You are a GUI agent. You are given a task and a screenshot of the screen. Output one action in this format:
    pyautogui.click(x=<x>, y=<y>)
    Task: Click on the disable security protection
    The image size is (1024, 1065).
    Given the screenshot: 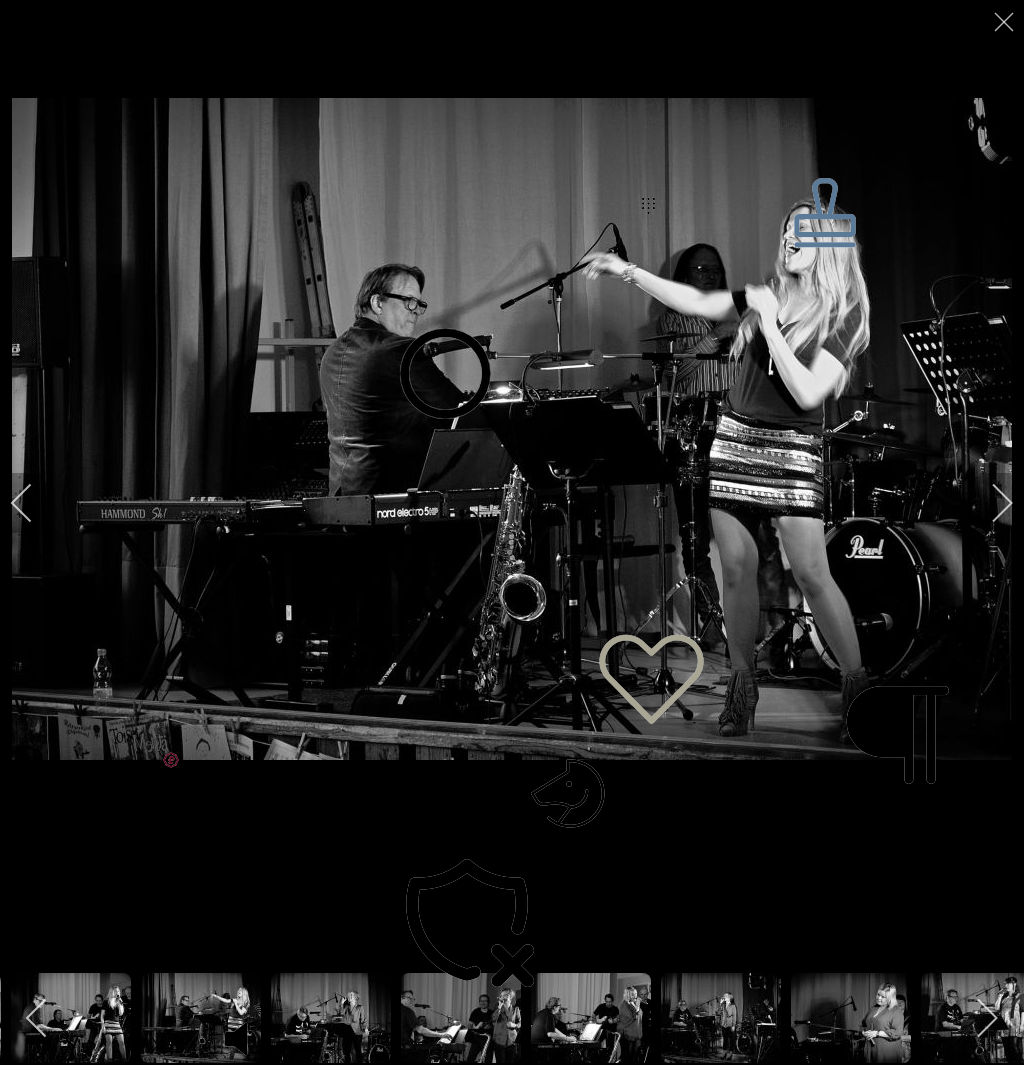 What is the action you would take?
    pyautogui.click(x=467, y=920)
    